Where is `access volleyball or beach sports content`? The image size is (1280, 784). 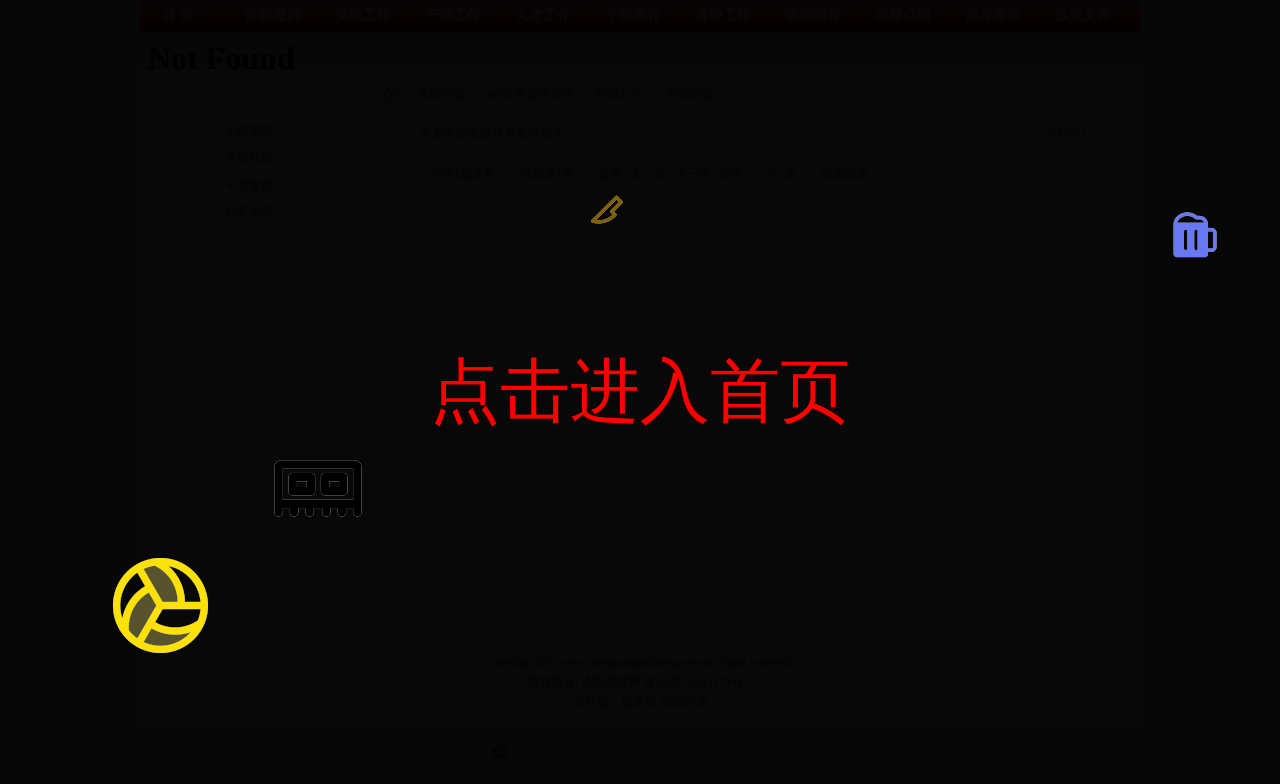
access volleyball or beach sports content is located at coordinates (160, 605).